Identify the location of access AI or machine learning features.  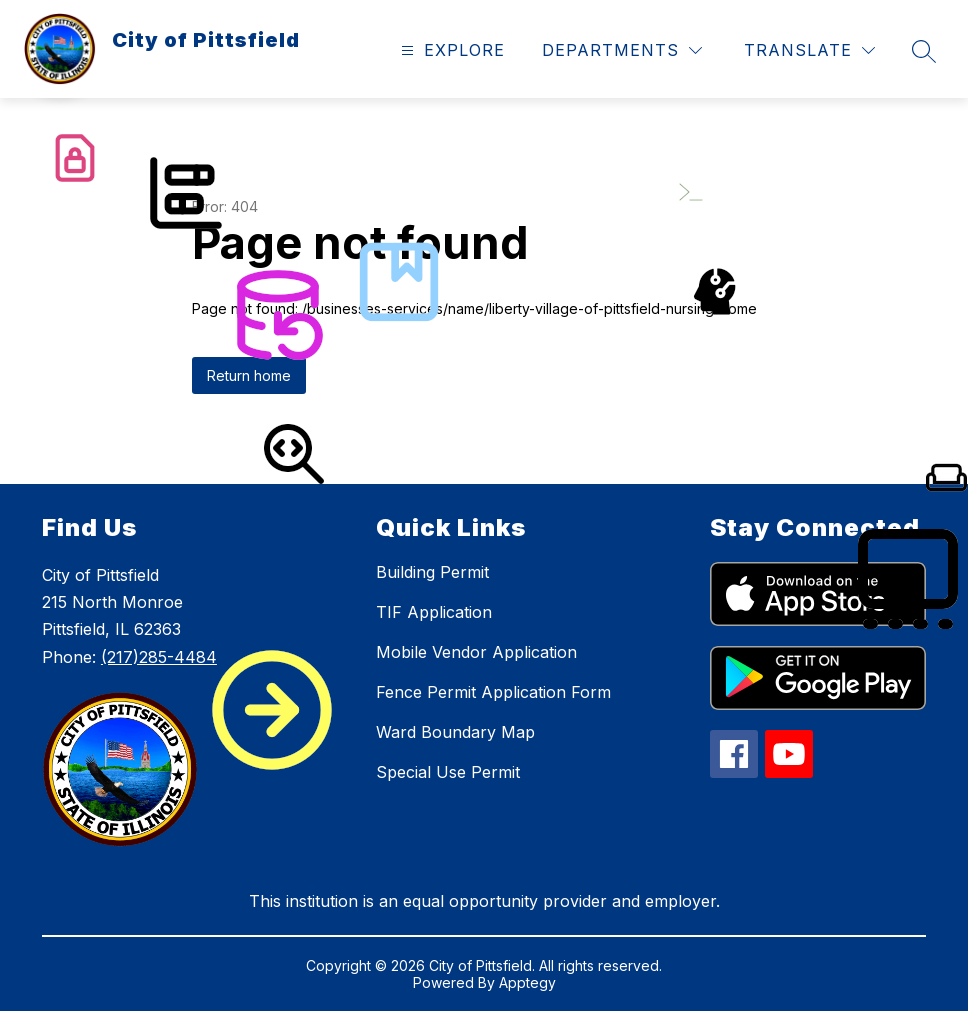
(715, 291).